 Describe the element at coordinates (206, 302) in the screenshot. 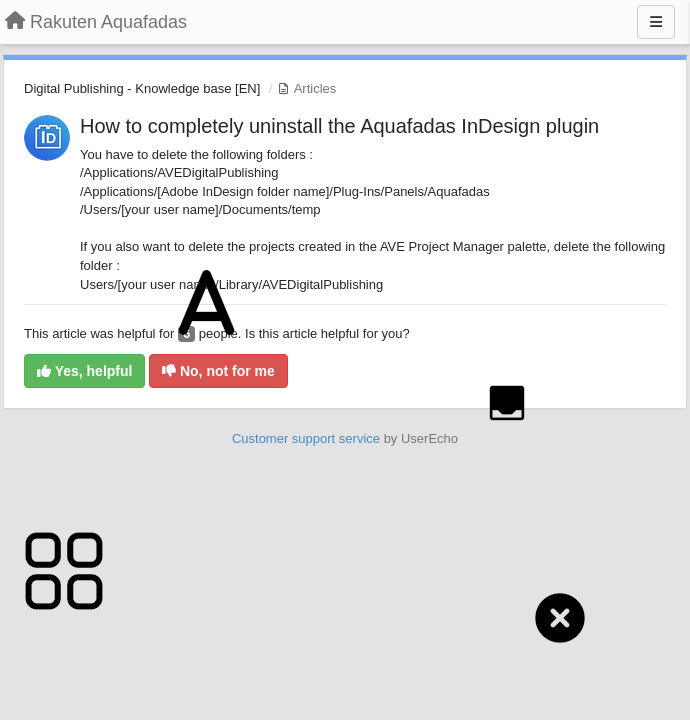

I see `indicates text formatting or font options` at that location.